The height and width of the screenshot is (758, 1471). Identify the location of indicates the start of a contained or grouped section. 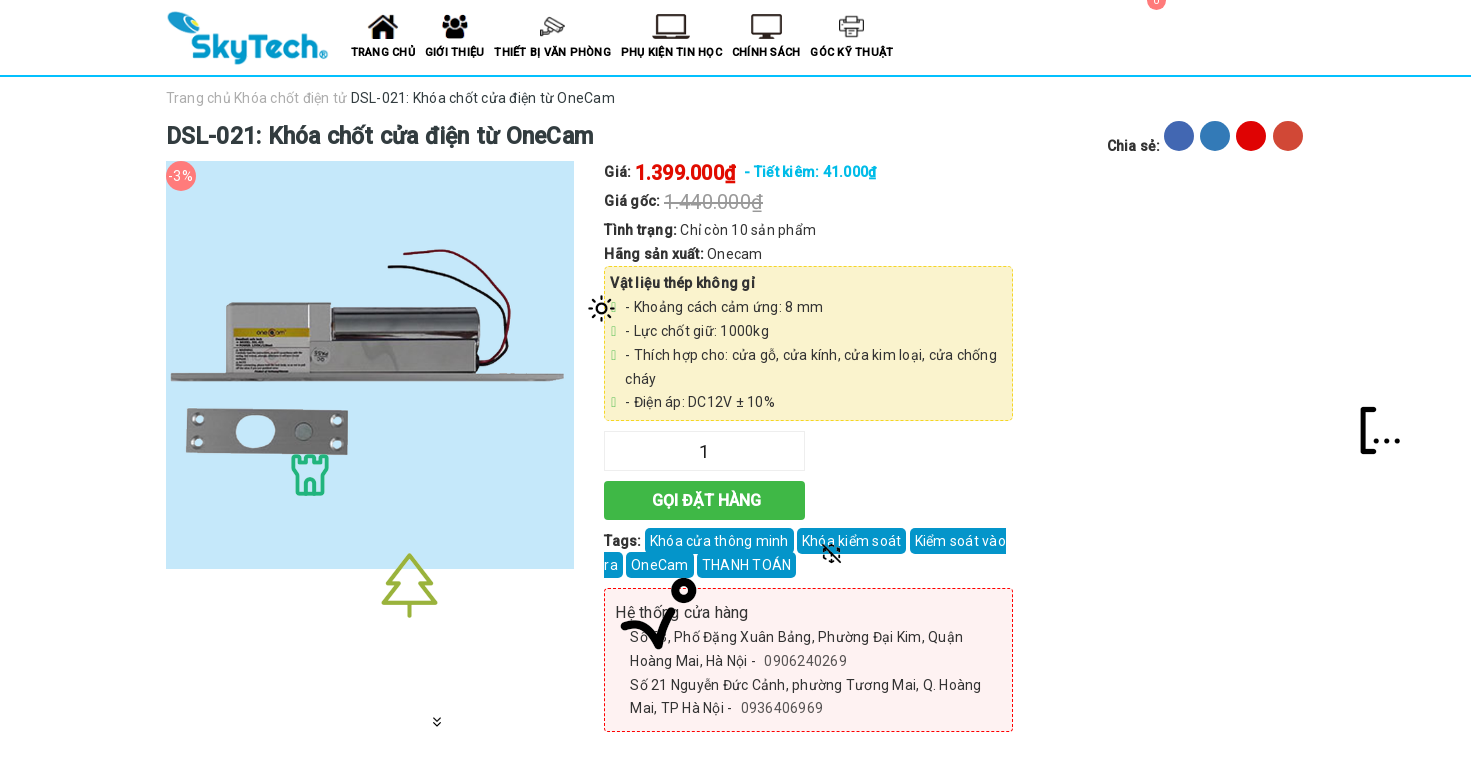
(1381, 430).